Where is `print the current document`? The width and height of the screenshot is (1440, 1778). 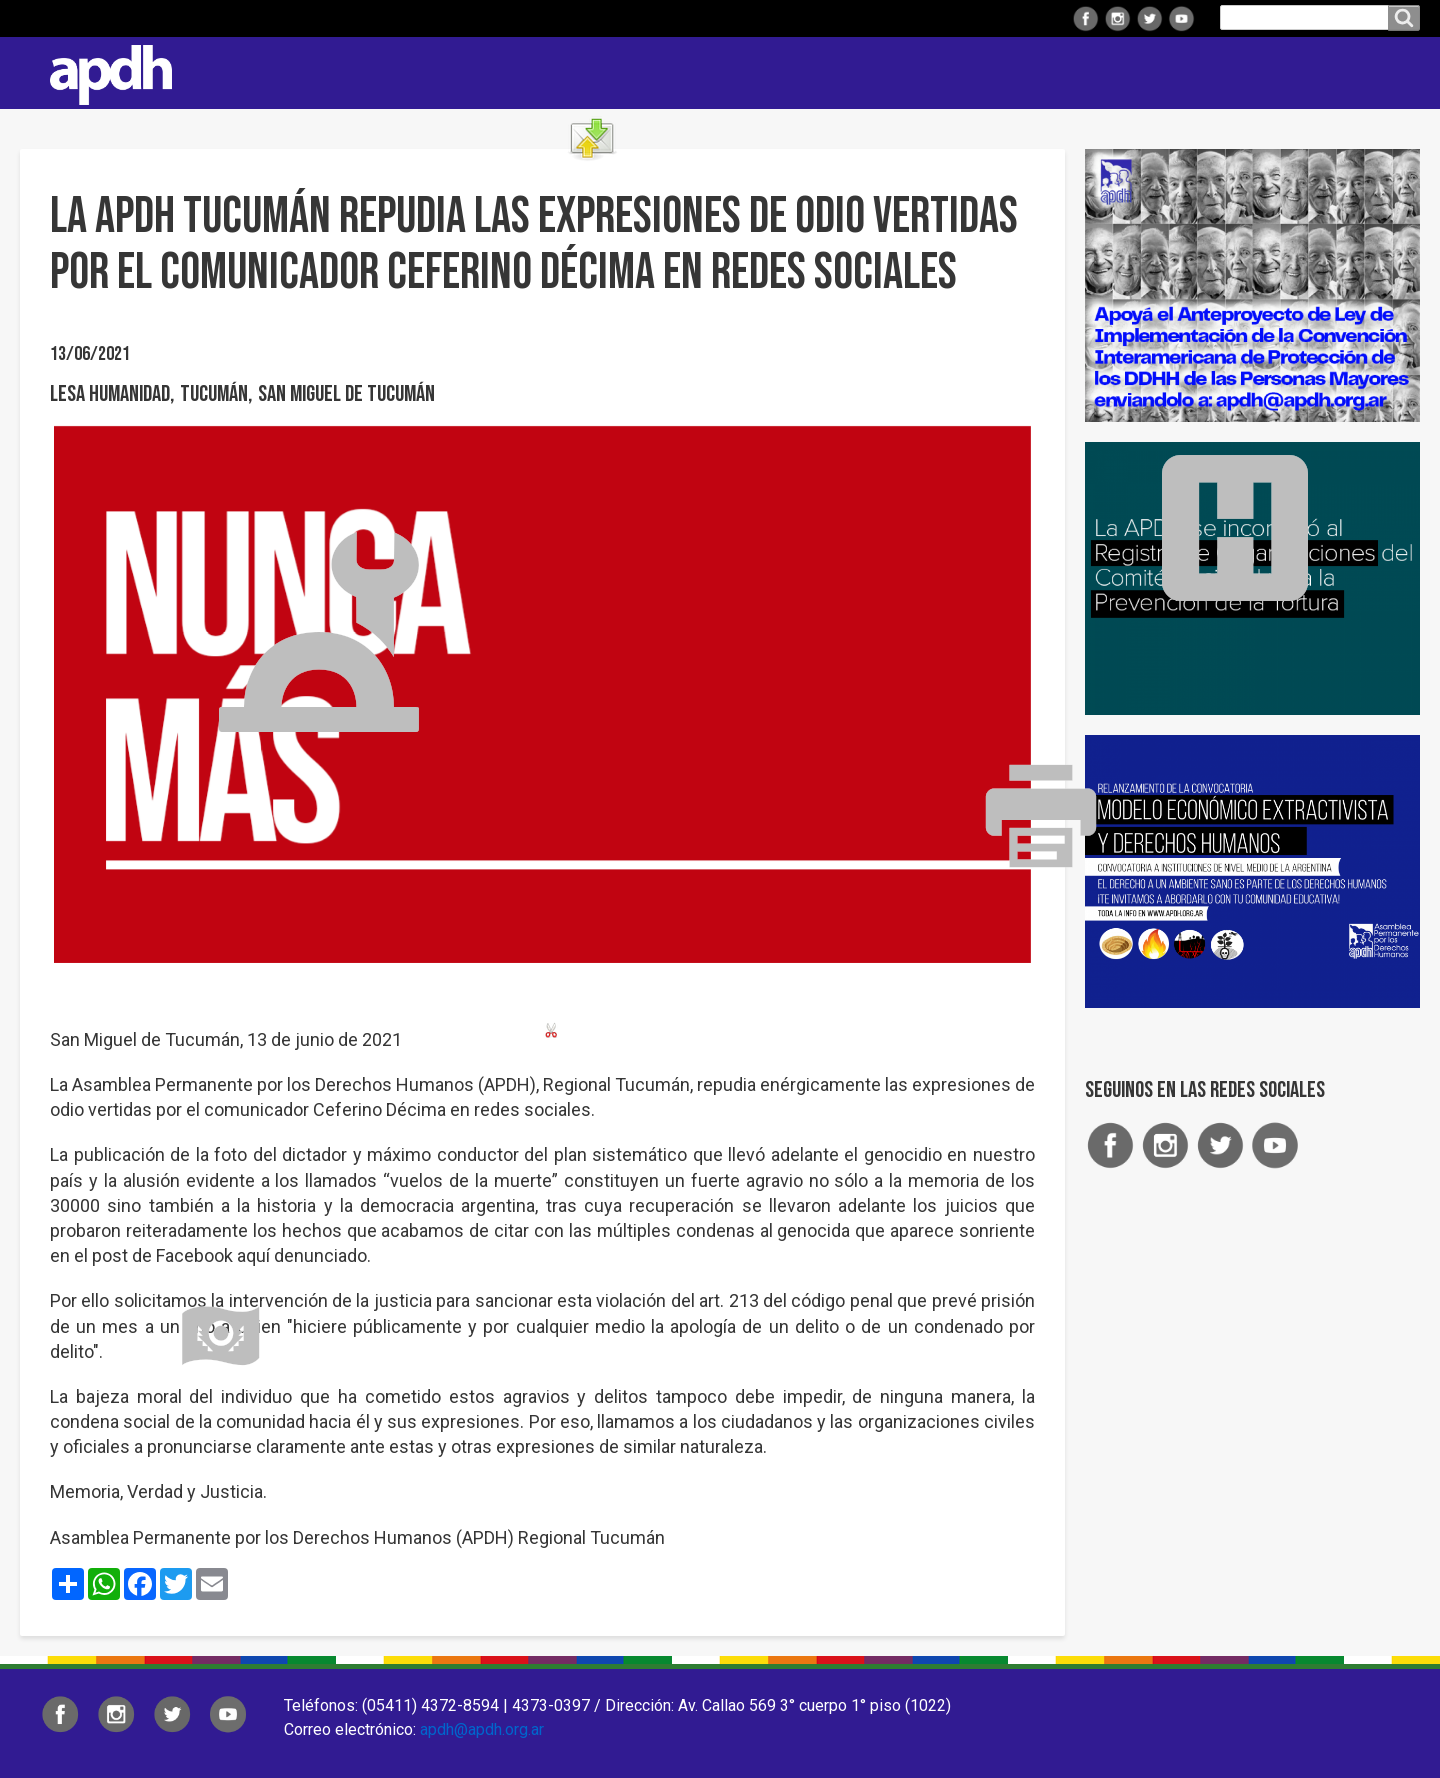 print the current document is located at coordinates (1041, 820).